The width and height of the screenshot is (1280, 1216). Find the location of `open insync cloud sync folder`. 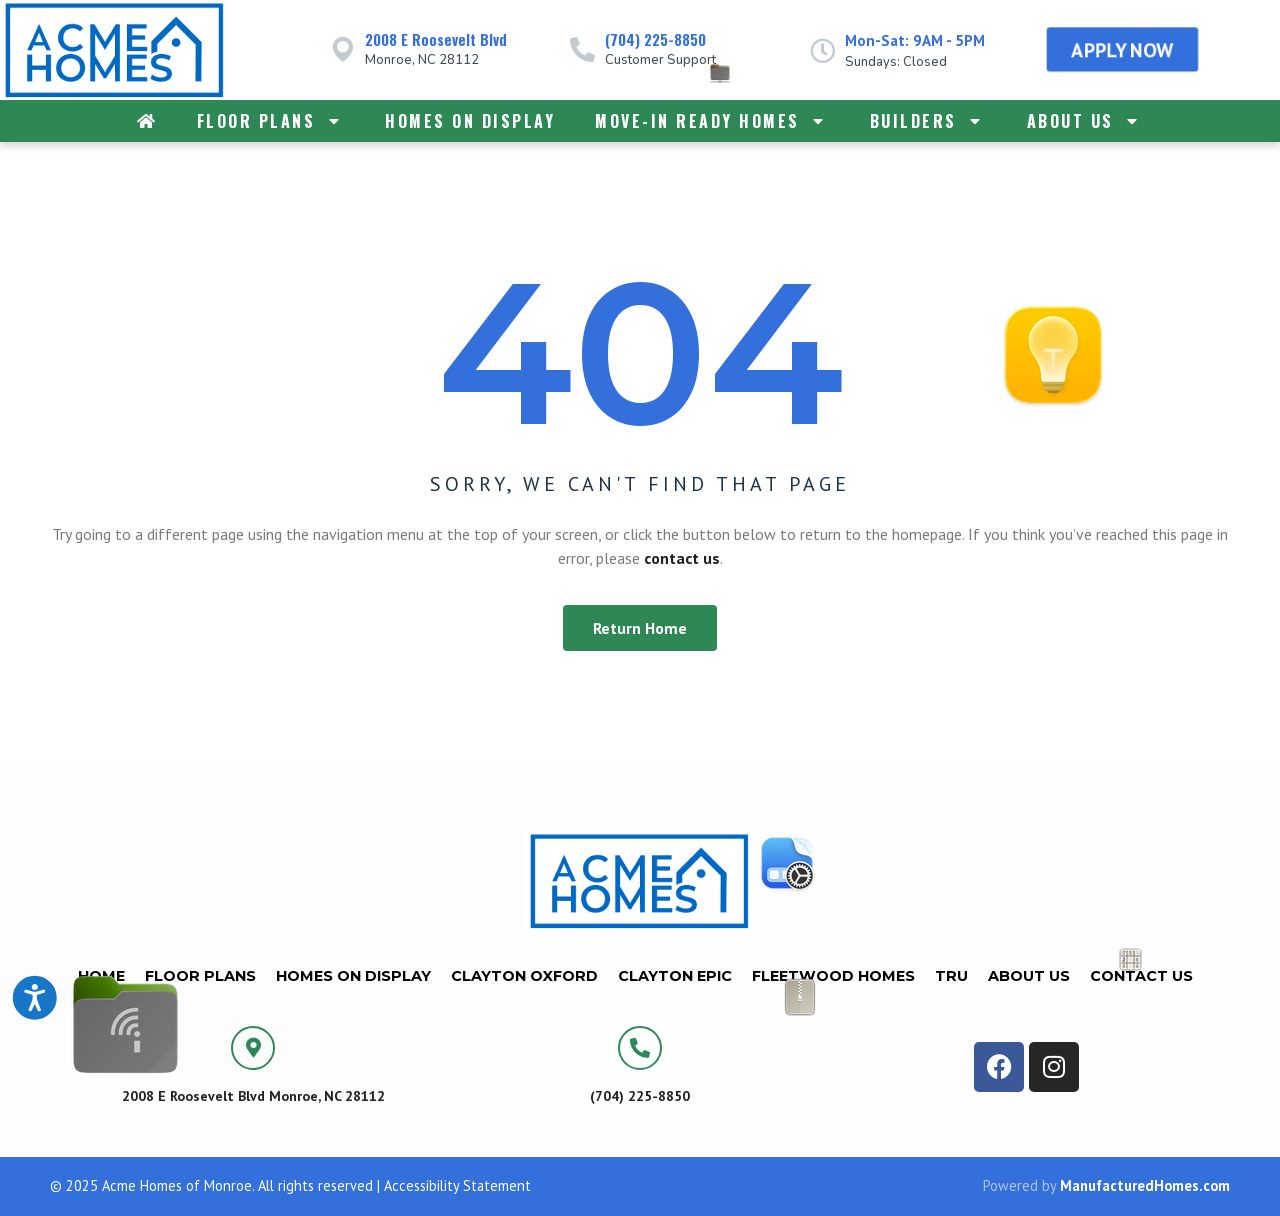

open insync cloud sync folder is located at coordinates (125, 1024).